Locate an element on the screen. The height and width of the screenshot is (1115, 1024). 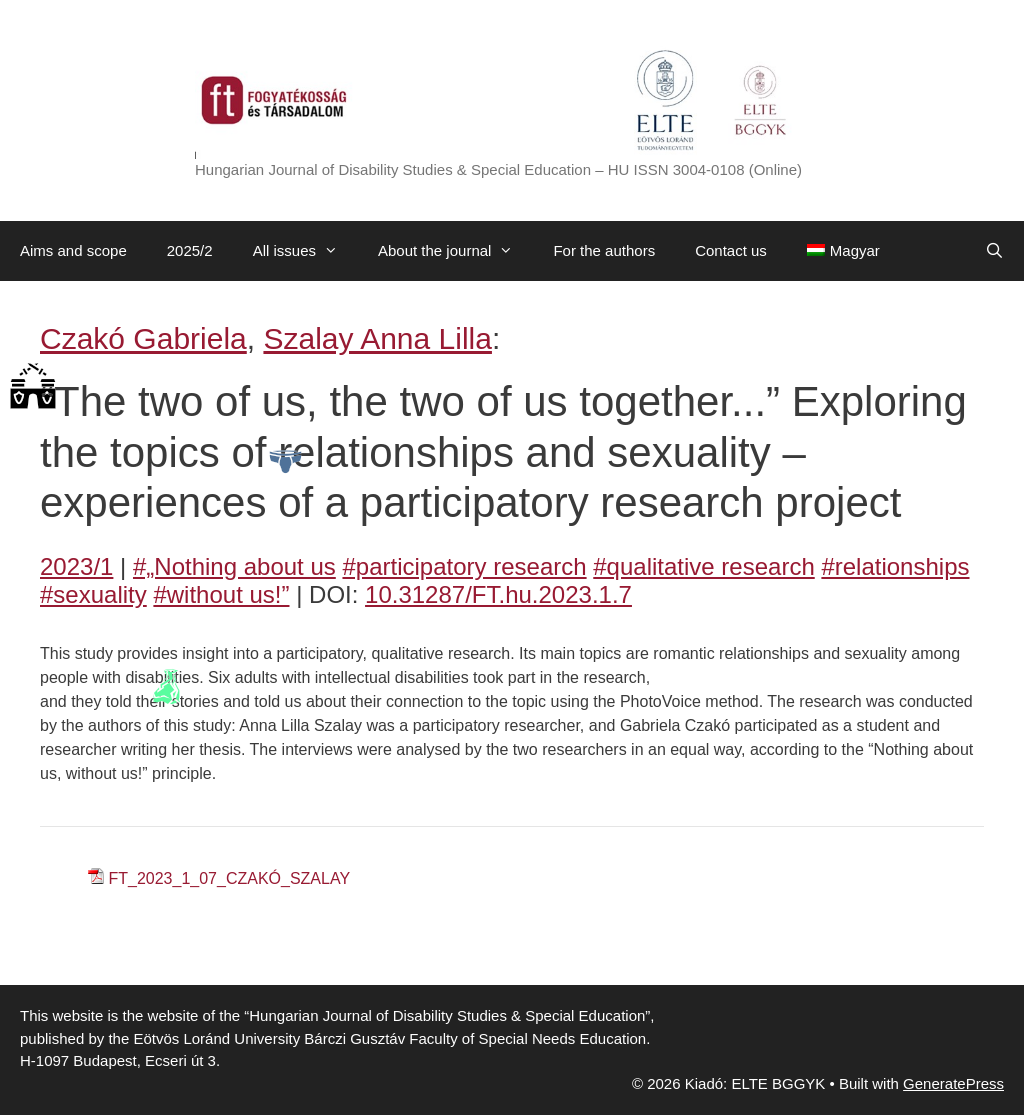
access military or troop buildings is located at coordinates (33, 386).